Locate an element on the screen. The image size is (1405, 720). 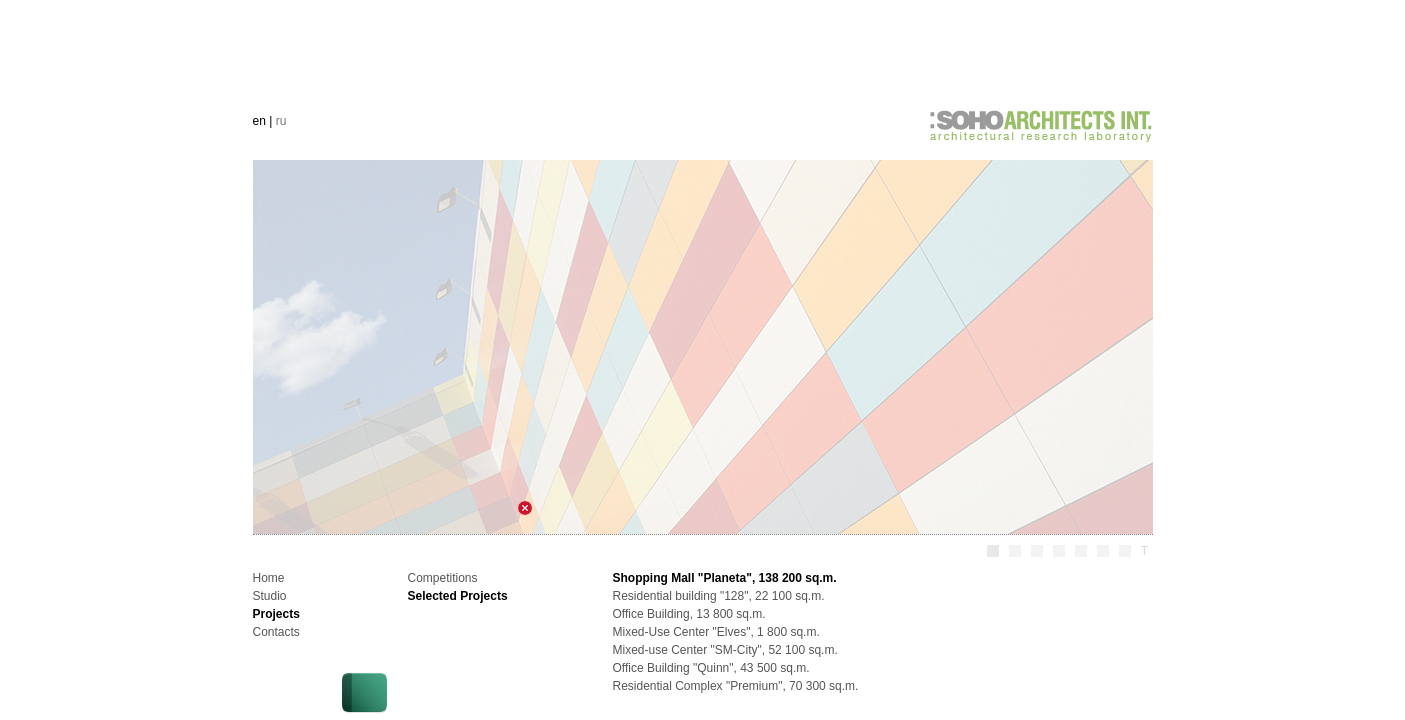
stop or cancel the current action is located at coordinates (525, 508).